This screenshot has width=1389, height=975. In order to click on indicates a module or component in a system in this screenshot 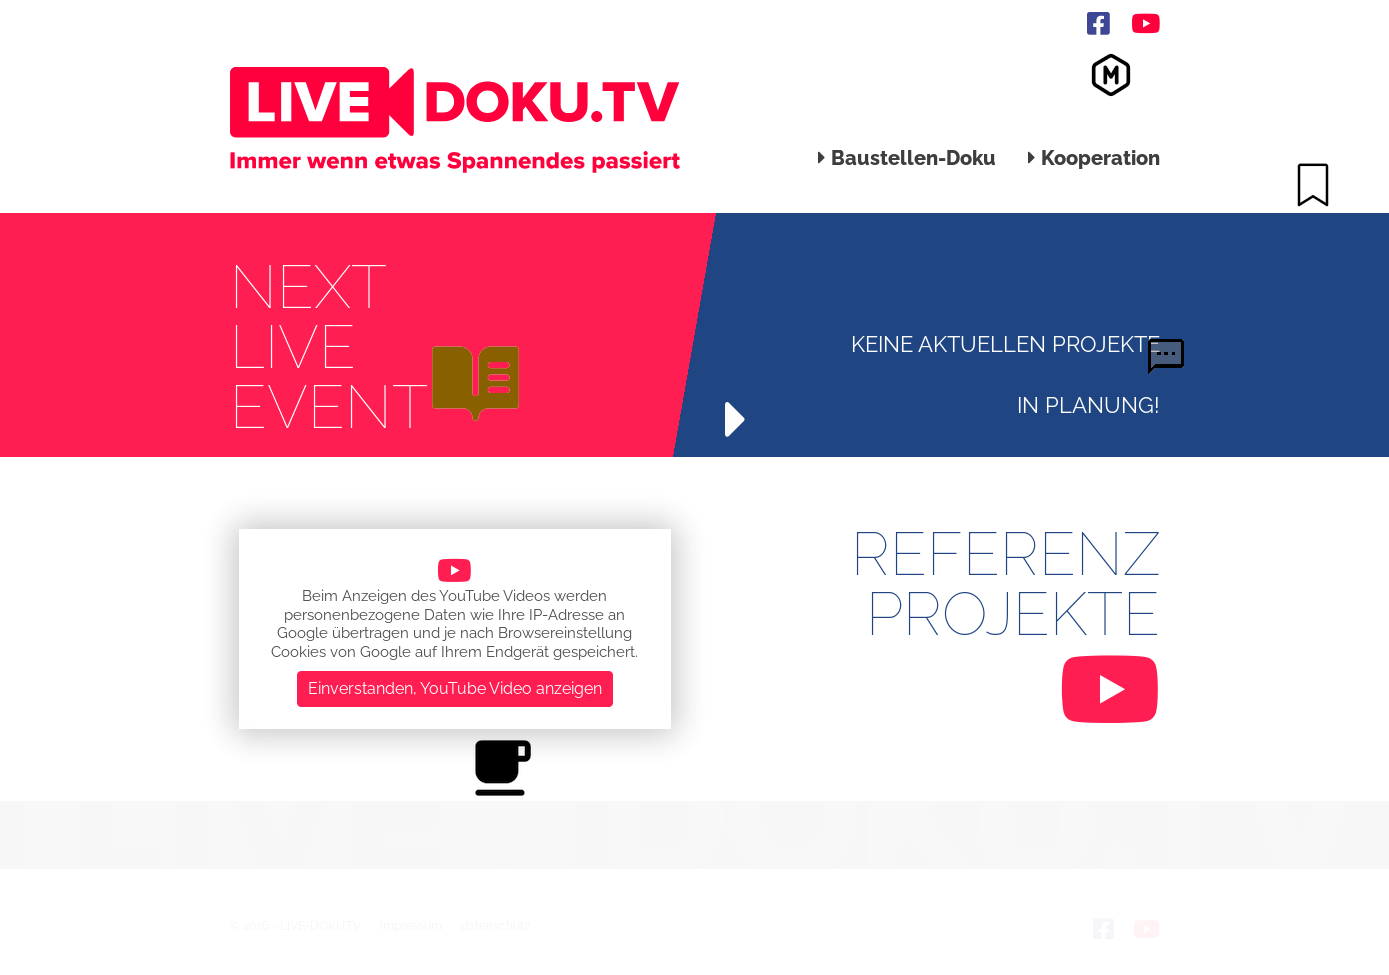, I will do `click(1111, 75)`.